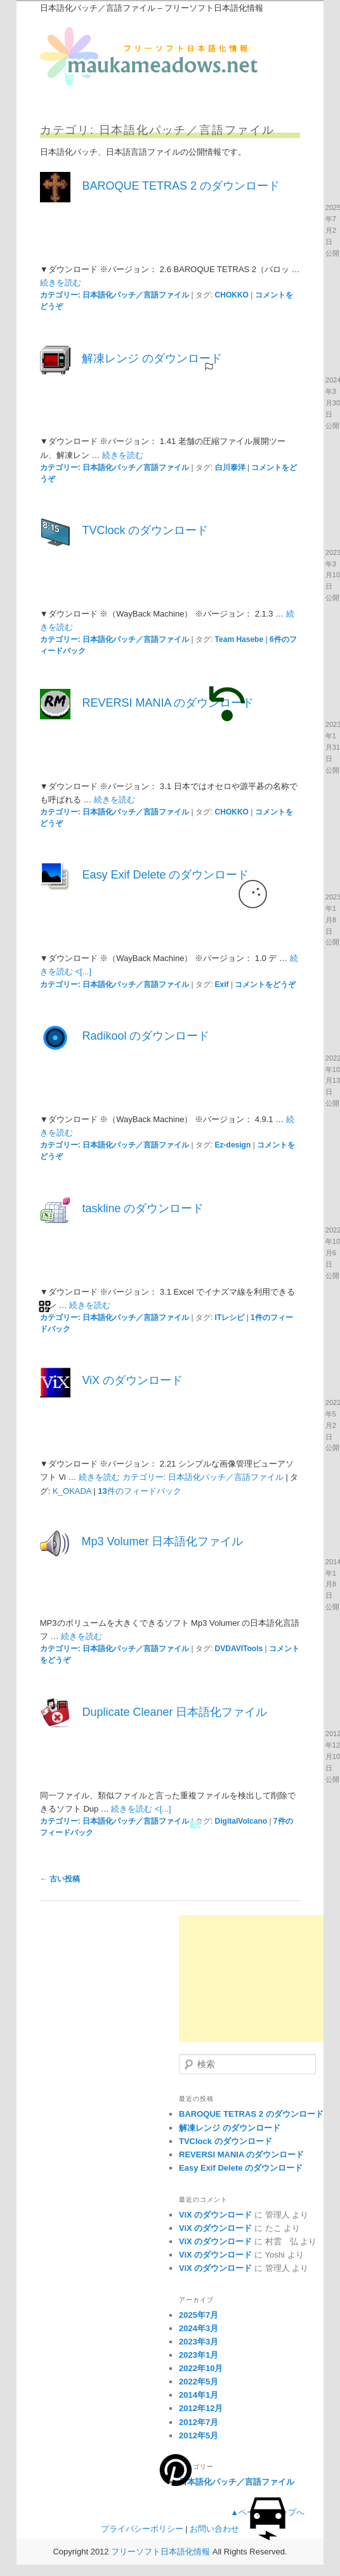 This screenshot has height=2576, width=340. What do you see at coordinates (174, 2470) in the screenshot?
I see `open Pinterest app` at bounding box center [174, 2470].